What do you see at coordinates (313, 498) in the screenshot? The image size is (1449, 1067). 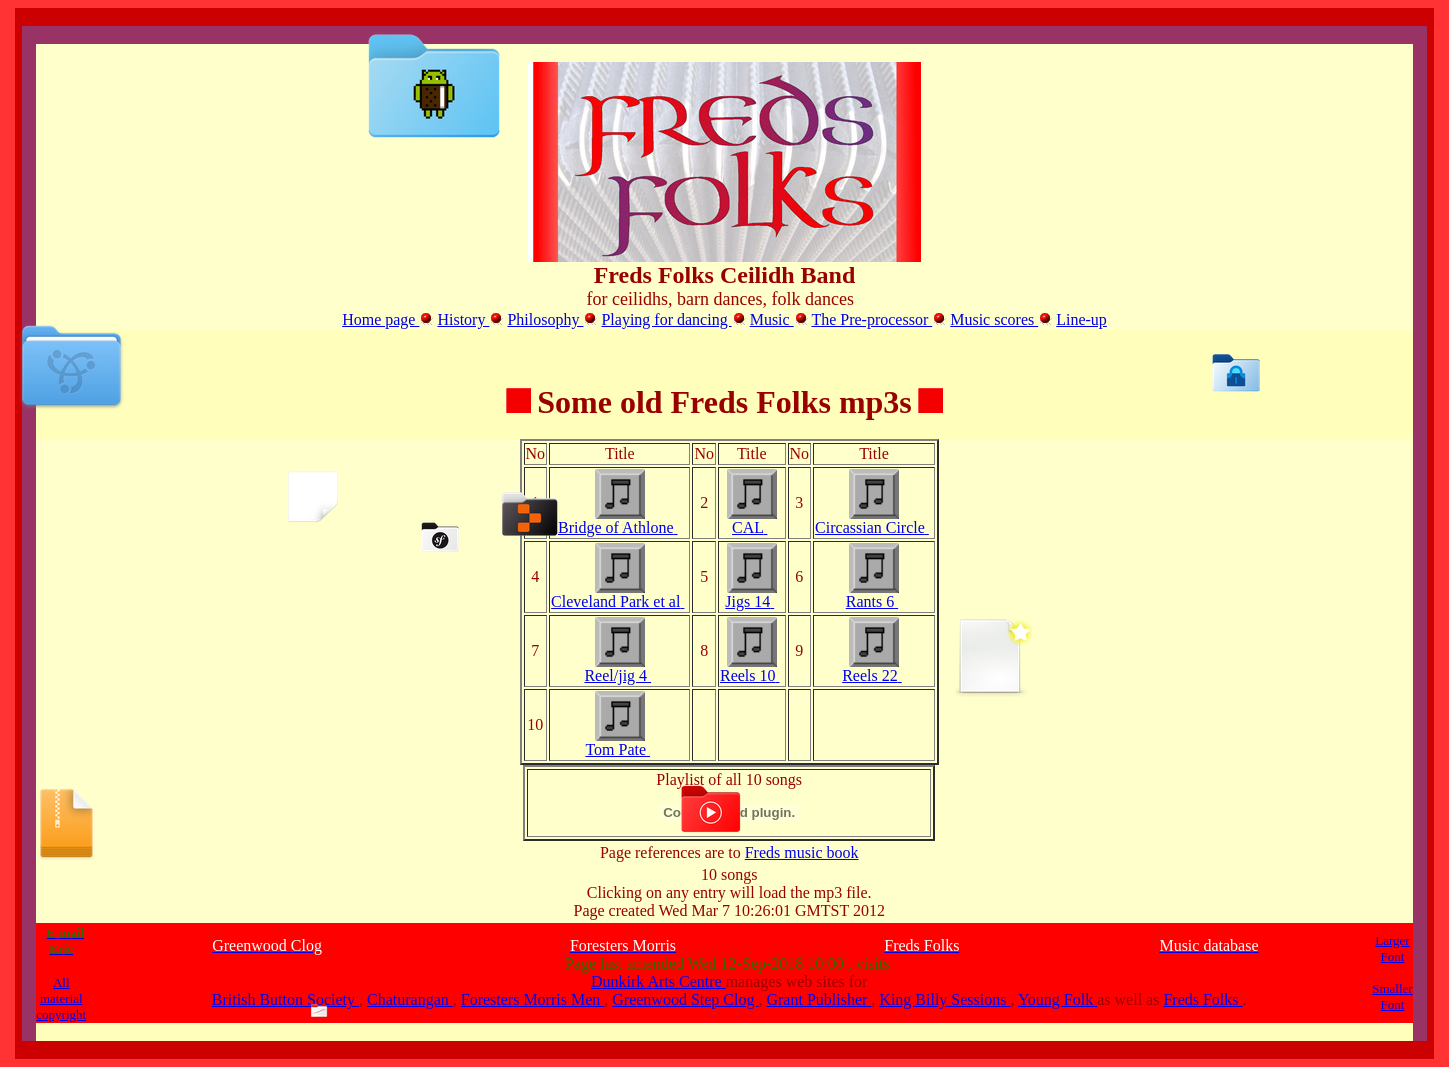 I see `unknown or unrecognized clipping file type` at bounding box center [313, 498].